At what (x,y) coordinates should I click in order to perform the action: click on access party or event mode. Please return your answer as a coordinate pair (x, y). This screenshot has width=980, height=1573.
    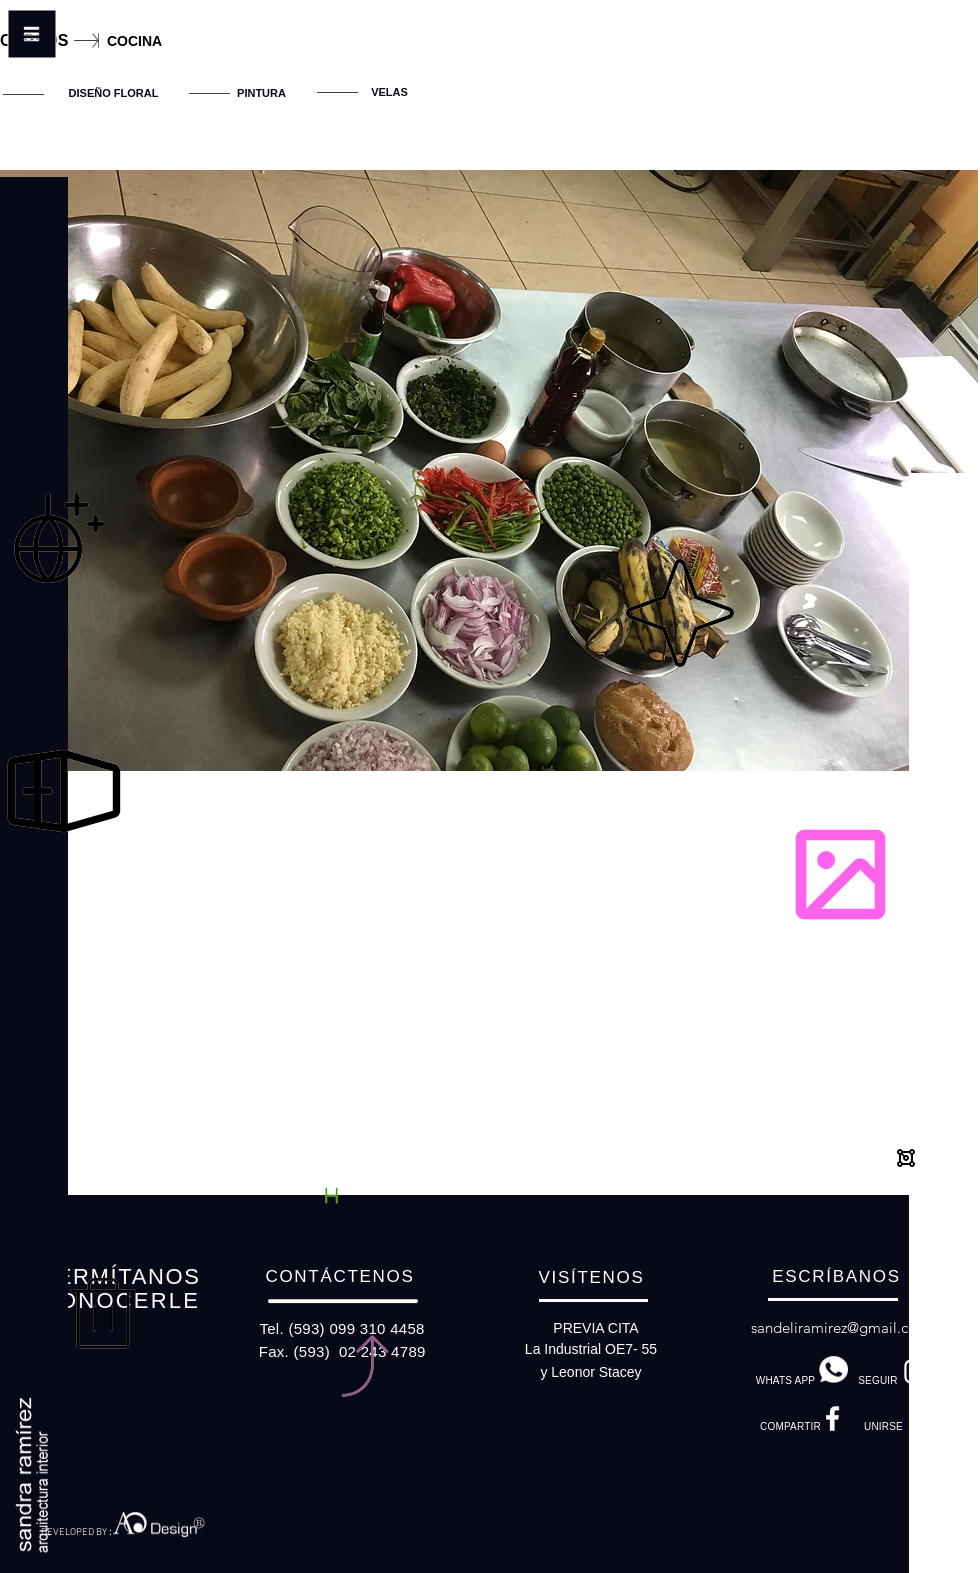
    Looking at the image, I should click on (54, 539).